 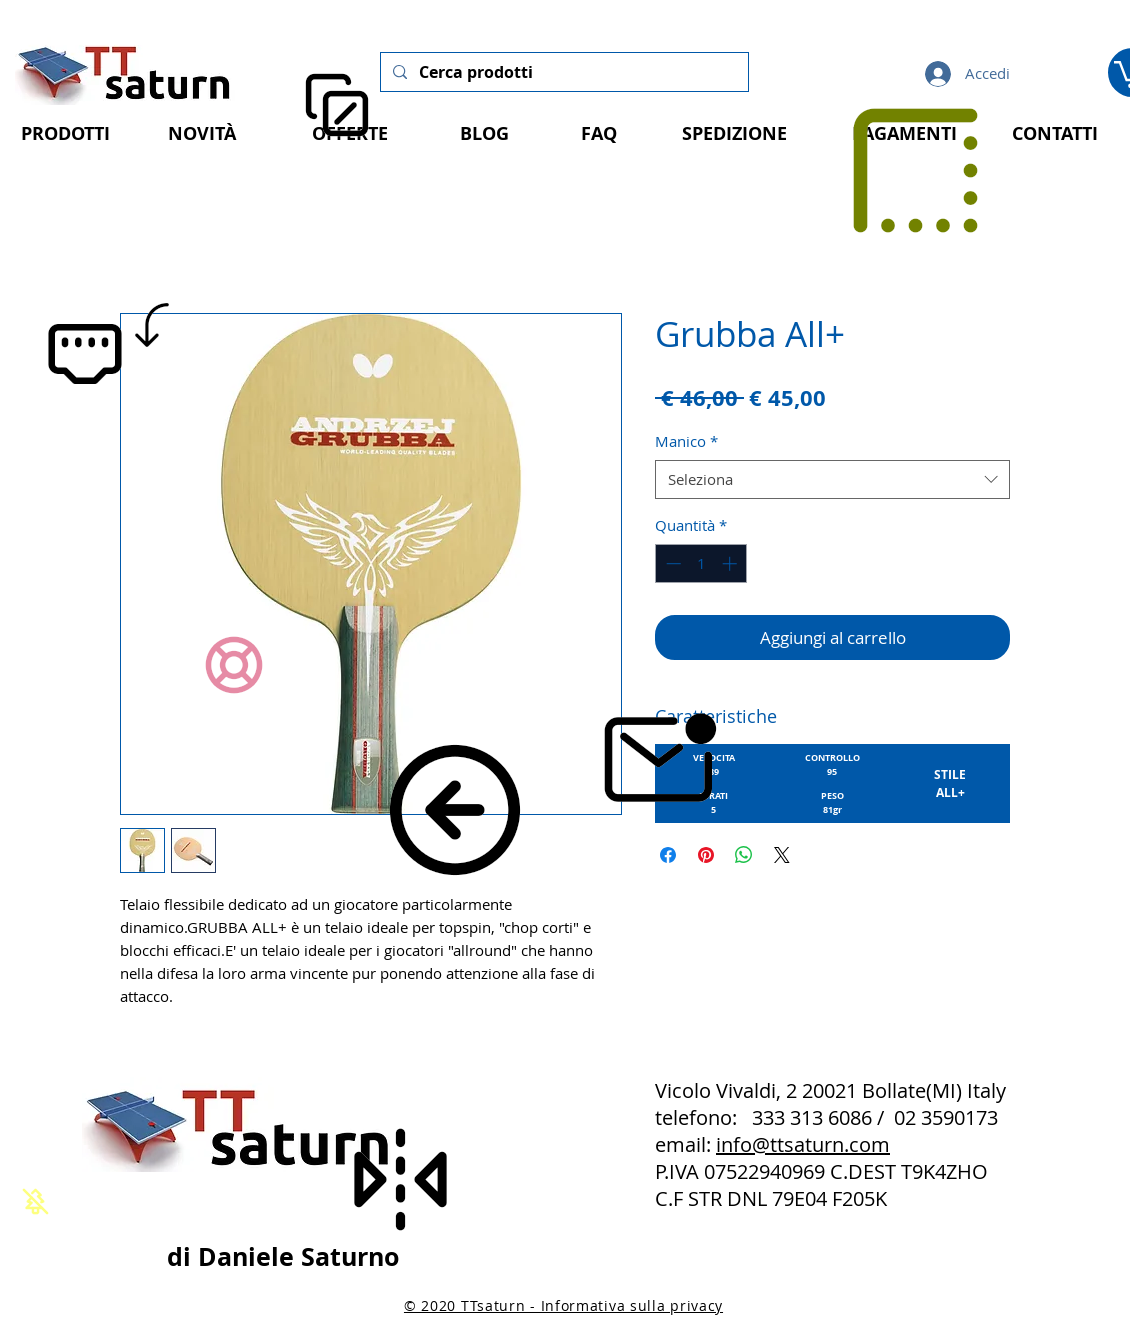 I want to click on connect via ethernet or wired network, so click(x=85, y=354).